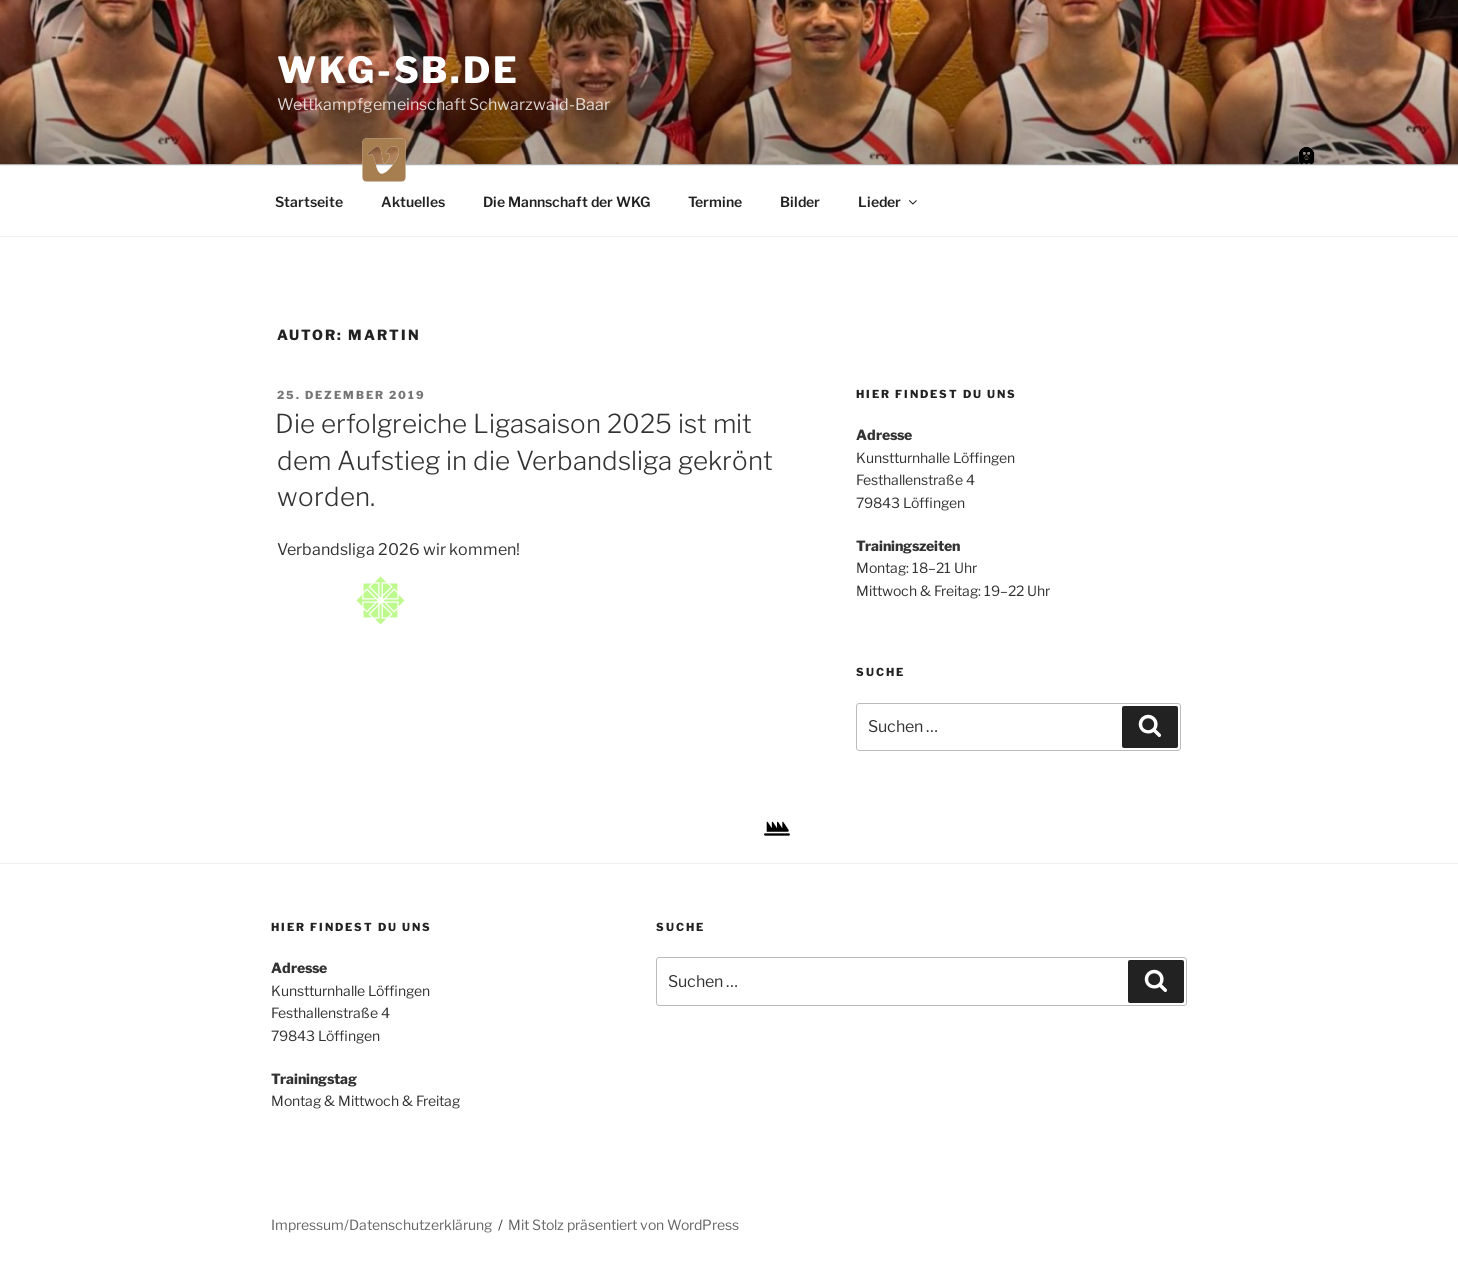 The image size is (1458, 1271). I want to click on indicates a road hazard or spike strip ahead, so click(777, 828).